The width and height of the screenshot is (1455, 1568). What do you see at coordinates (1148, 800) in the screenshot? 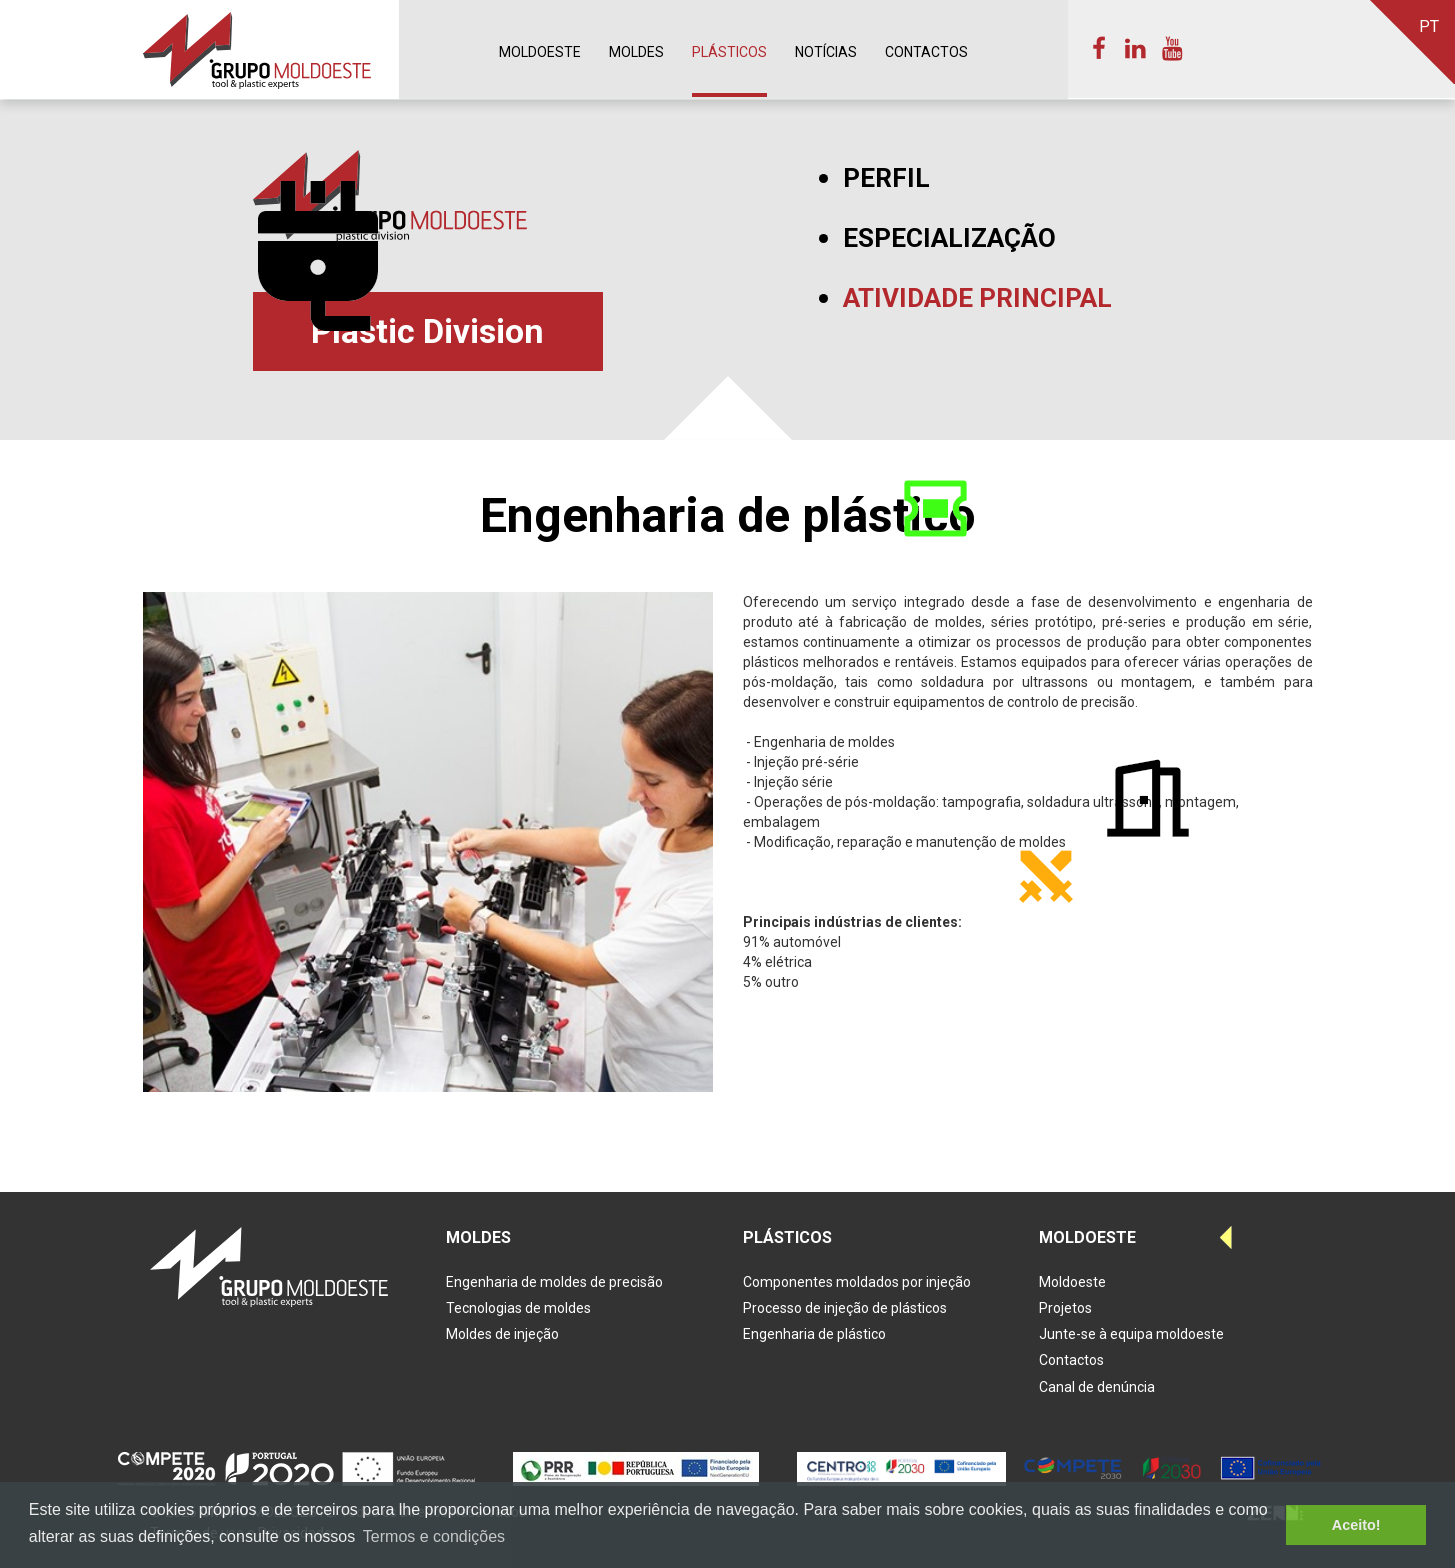
I see `log out or exit the application` at bounding box center [1148, 800].